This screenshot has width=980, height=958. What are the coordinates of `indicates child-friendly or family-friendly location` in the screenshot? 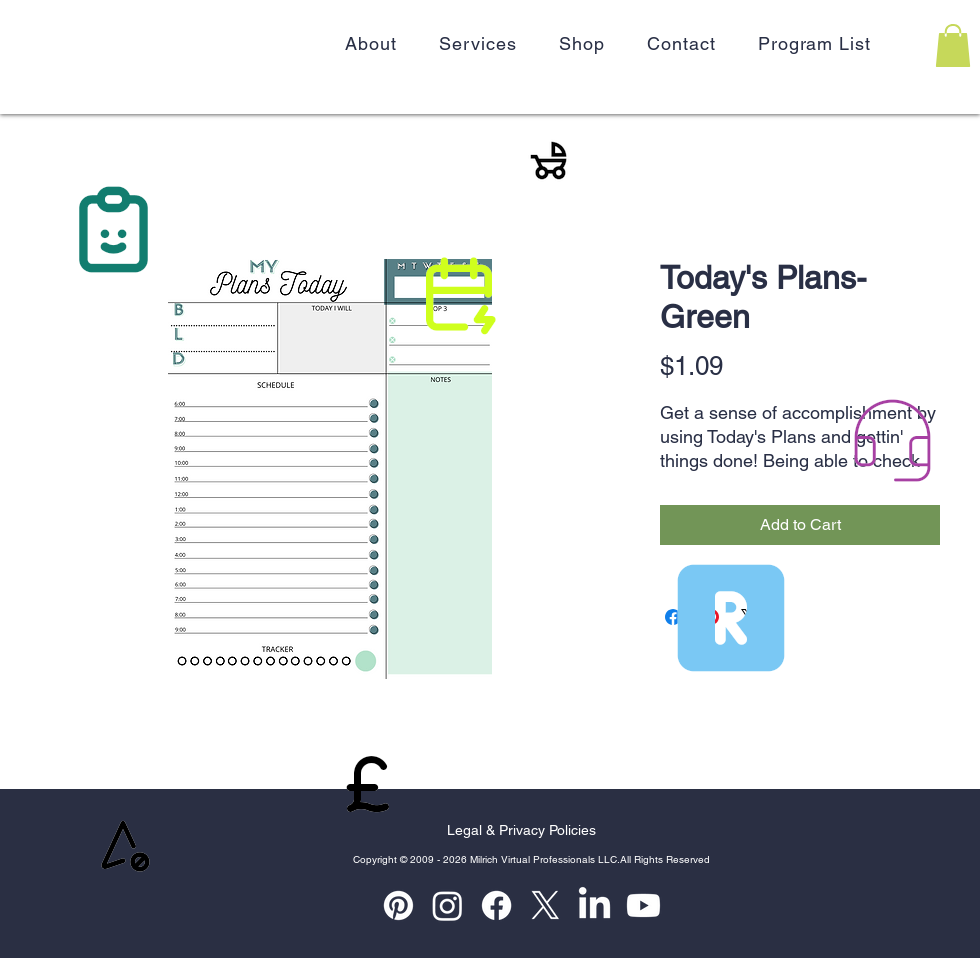 It's located at (549, 160).